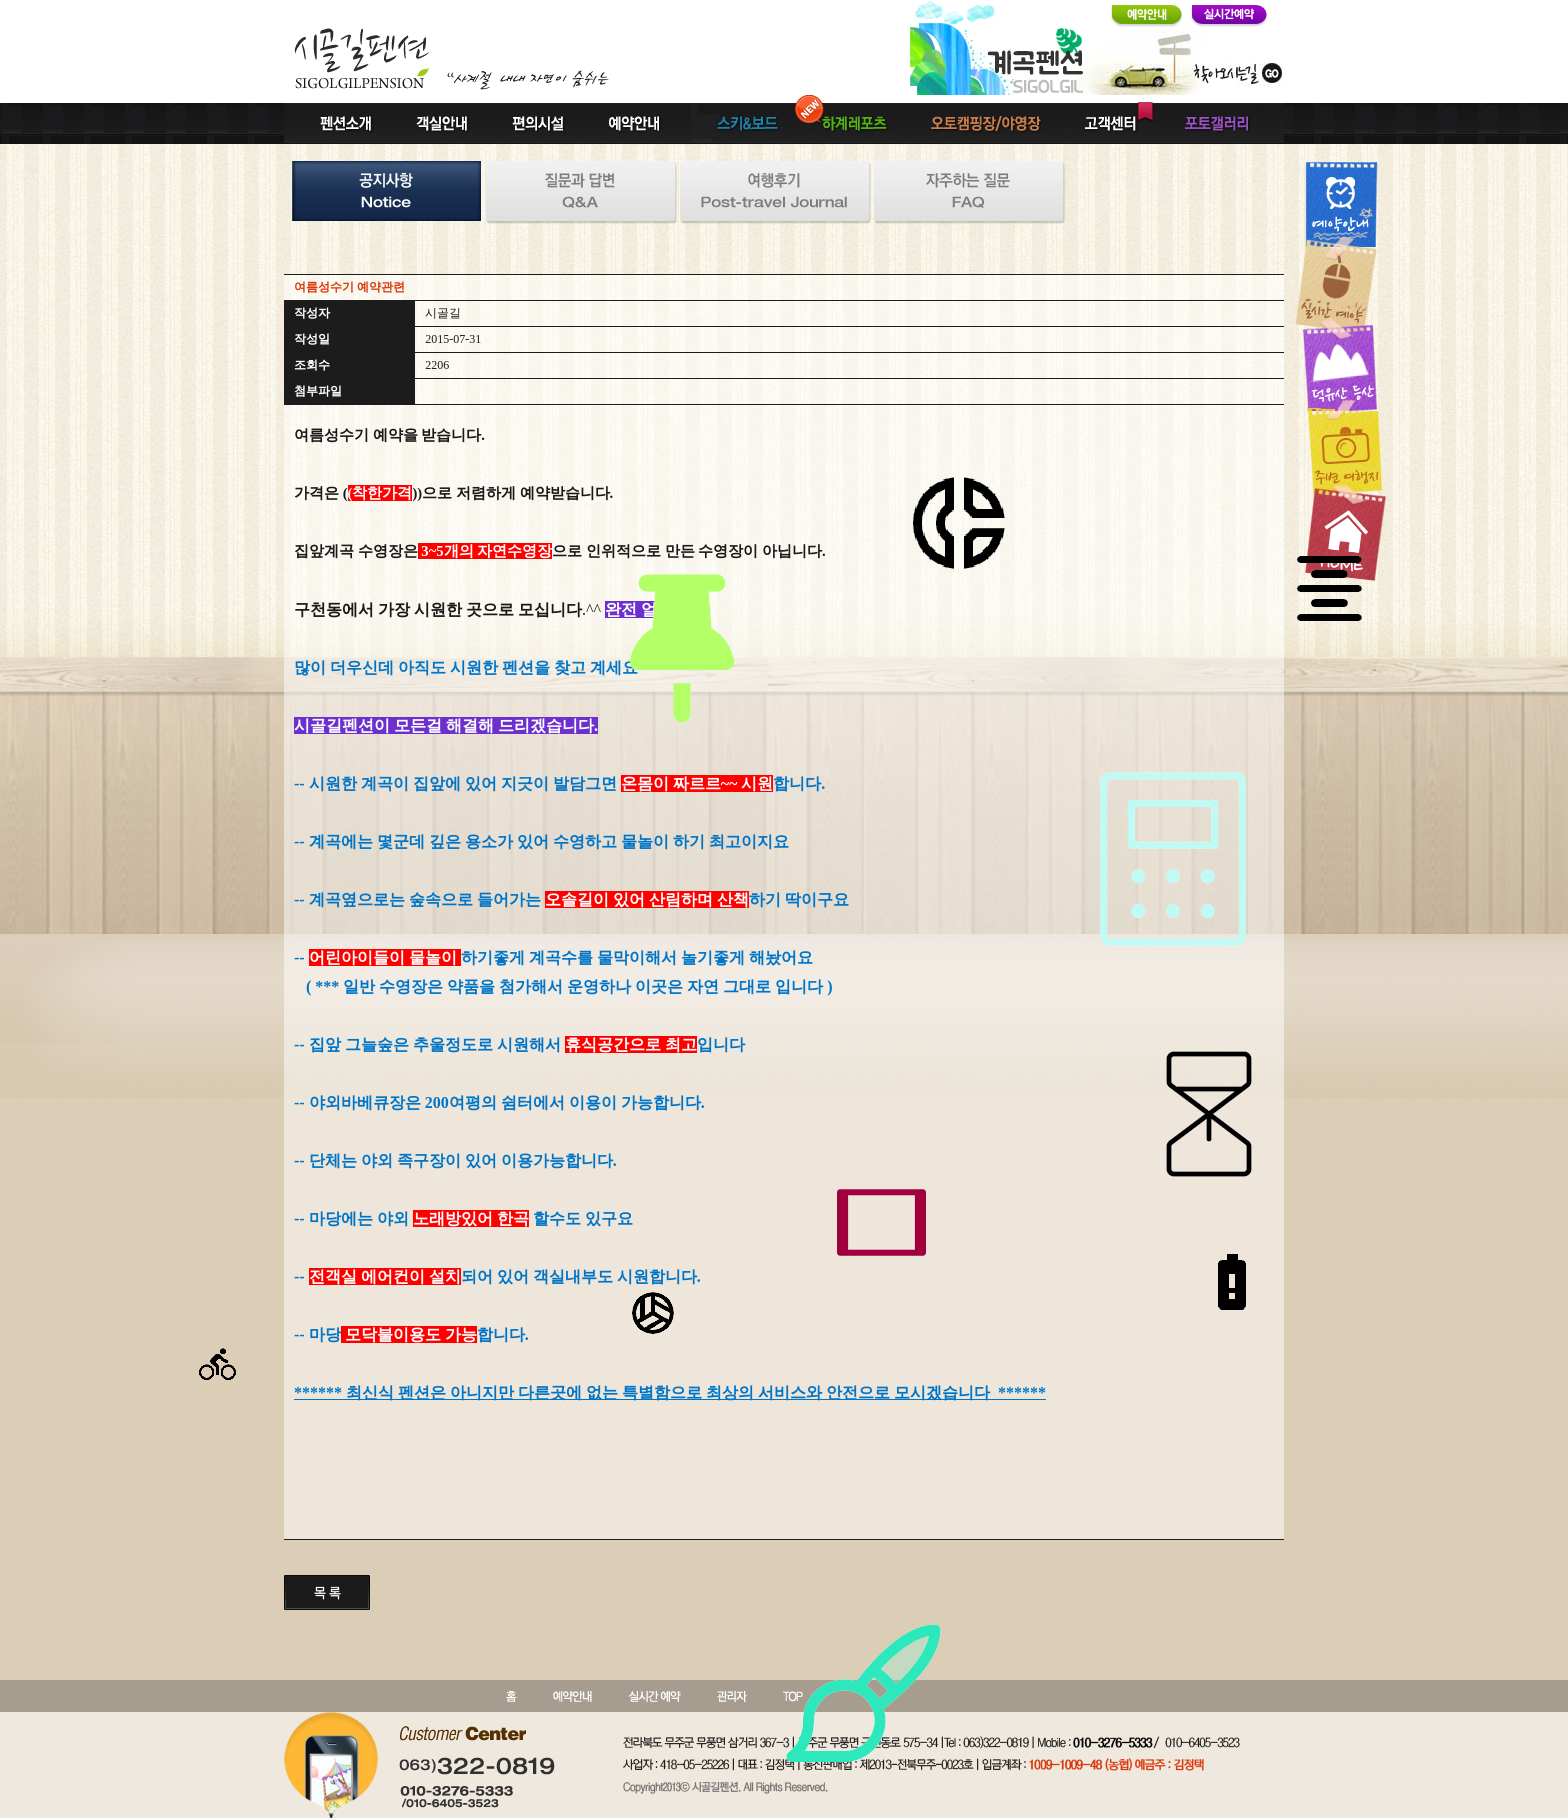 This screenshot has height=1818, width=1568. What do you see at coordinates (217, 1364) in the screenshot?
I see `get cycling directions` at bounding box center [217, 1364].